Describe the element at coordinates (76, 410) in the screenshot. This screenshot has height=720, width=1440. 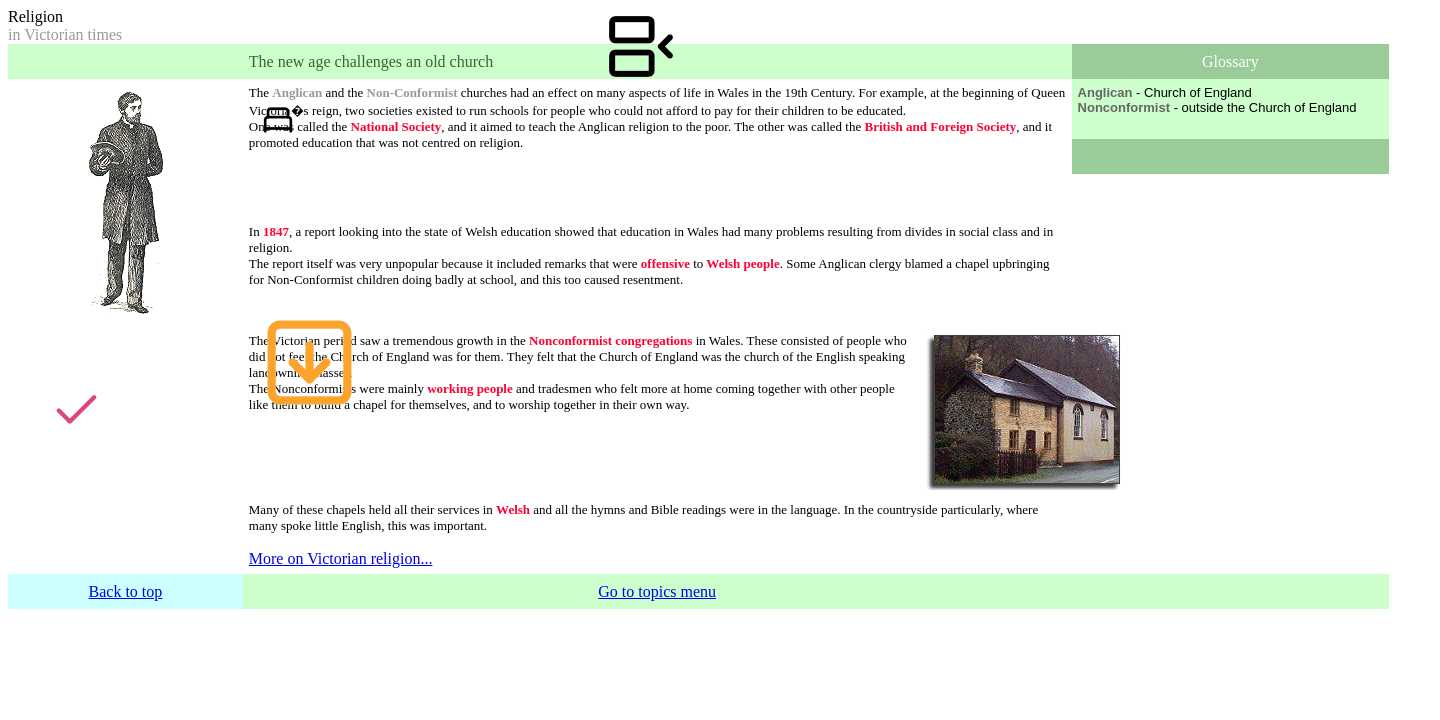
I see `confirm or submit an action` at that location.